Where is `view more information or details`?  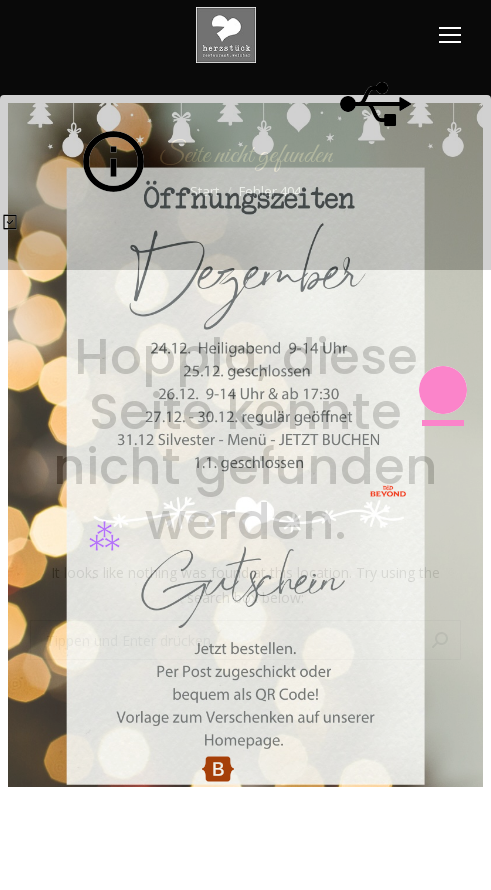
view more information or details is located at coordinates (113, 161).